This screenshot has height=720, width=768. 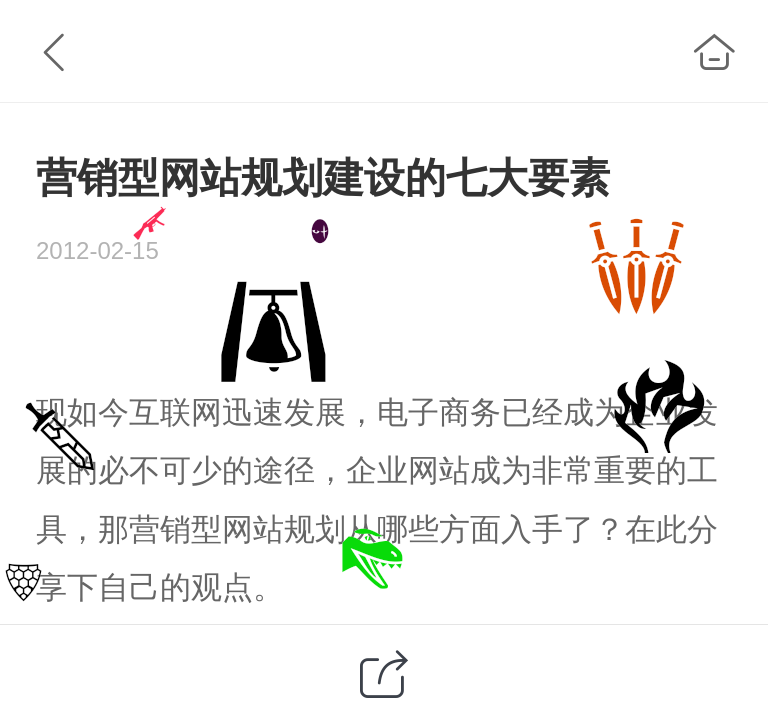 What do you see at coordinates (320, 231) in the screenshot?
I see `select a cyclops or one-eyed character` at bounding box center [320, 231].